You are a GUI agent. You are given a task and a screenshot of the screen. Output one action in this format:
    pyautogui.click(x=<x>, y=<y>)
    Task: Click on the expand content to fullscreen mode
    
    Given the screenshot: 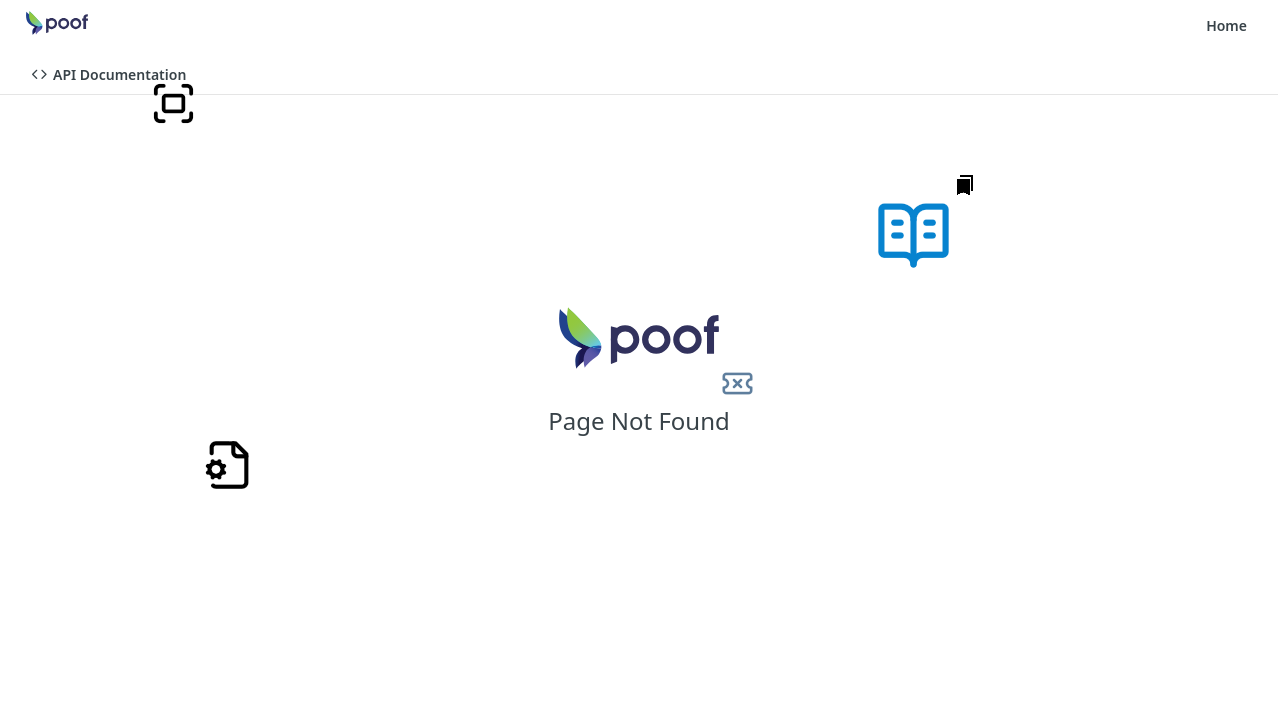 What is the action you would take?
    pyautogui.click(x=173, y=103)
    